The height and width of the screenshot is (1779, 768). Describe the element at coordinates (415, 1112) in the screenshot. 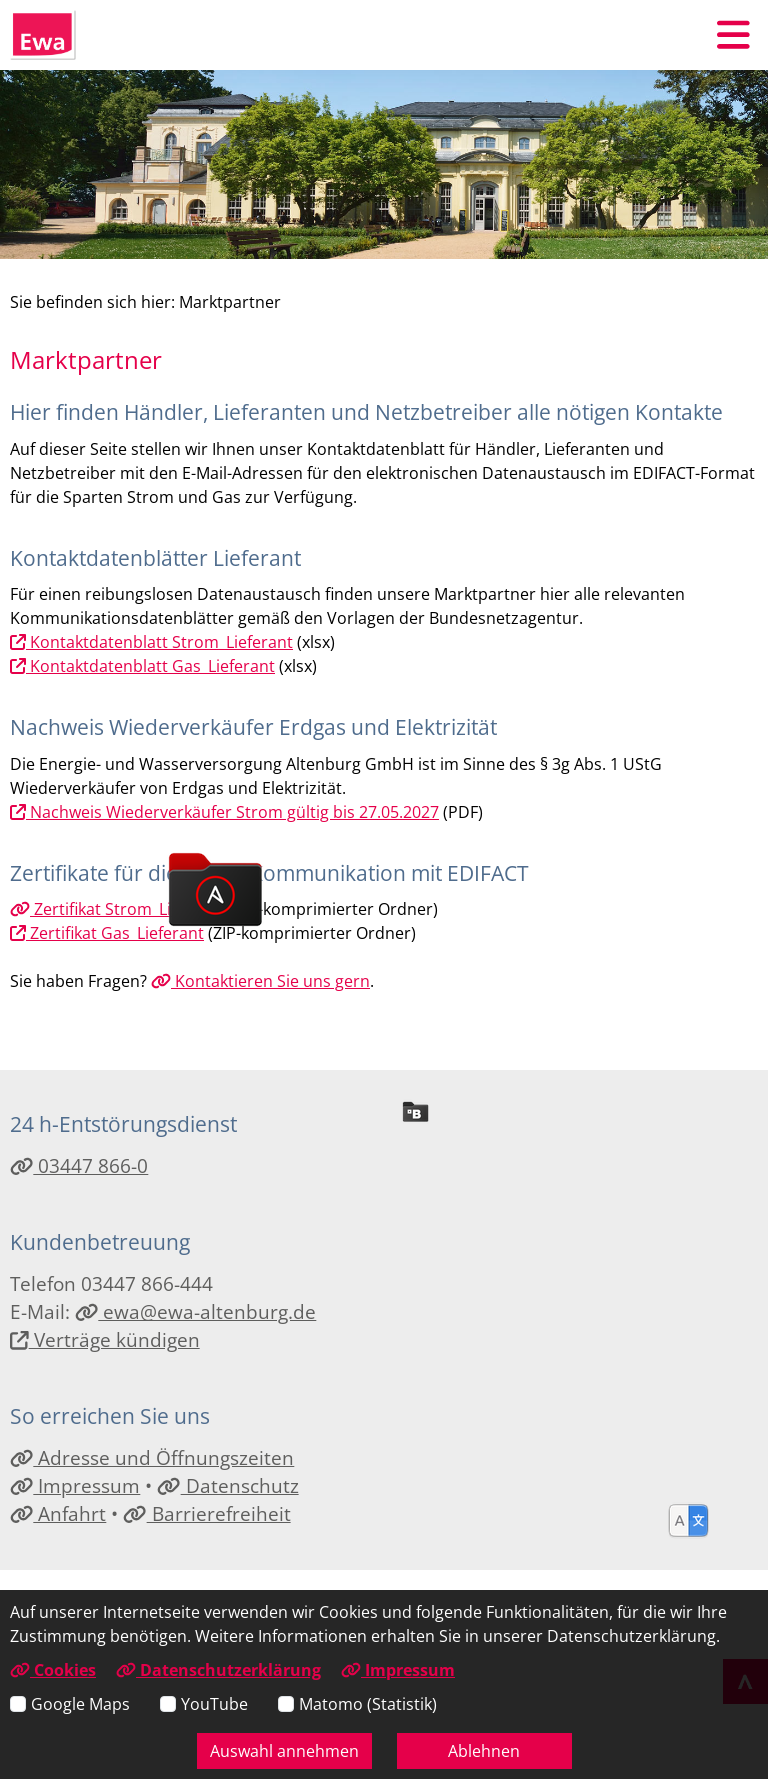

I see `open bethesda.net game files folder` at that location.